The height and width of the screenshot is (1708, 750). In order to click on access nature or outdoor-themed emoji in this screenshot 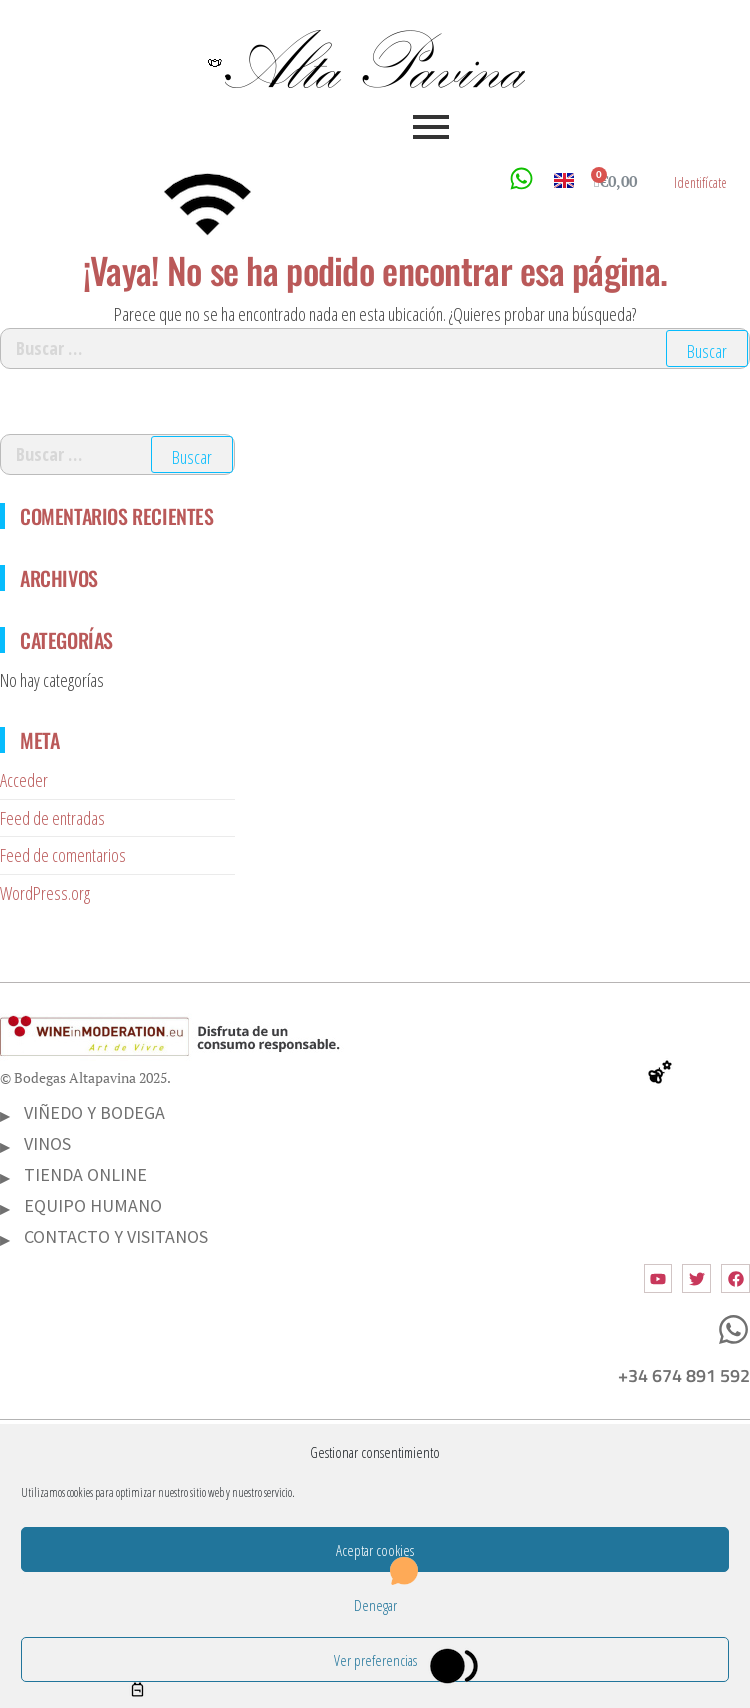, I will do `click(660, 1072)`.